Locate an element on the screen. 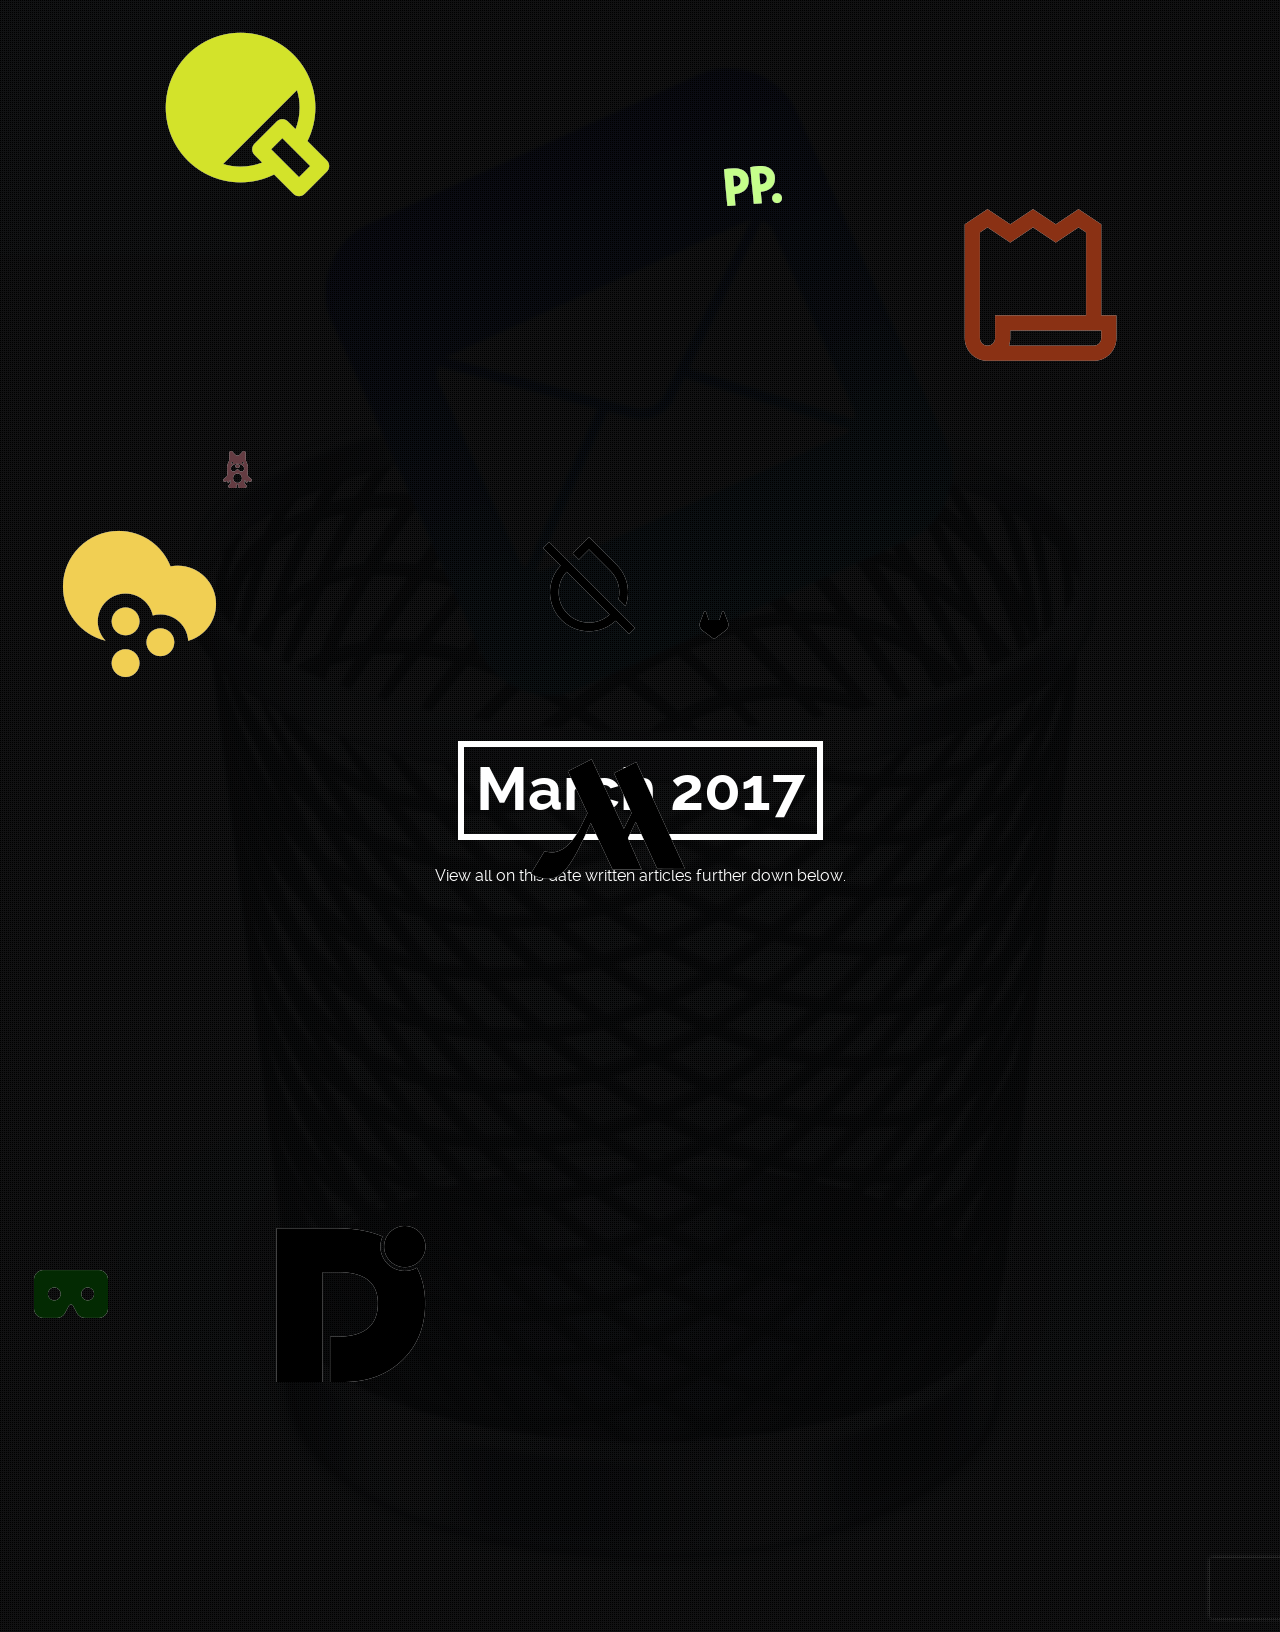 The image size is (1280, 1632). indicates hail weather conditions is located at coordinates (139, 600).